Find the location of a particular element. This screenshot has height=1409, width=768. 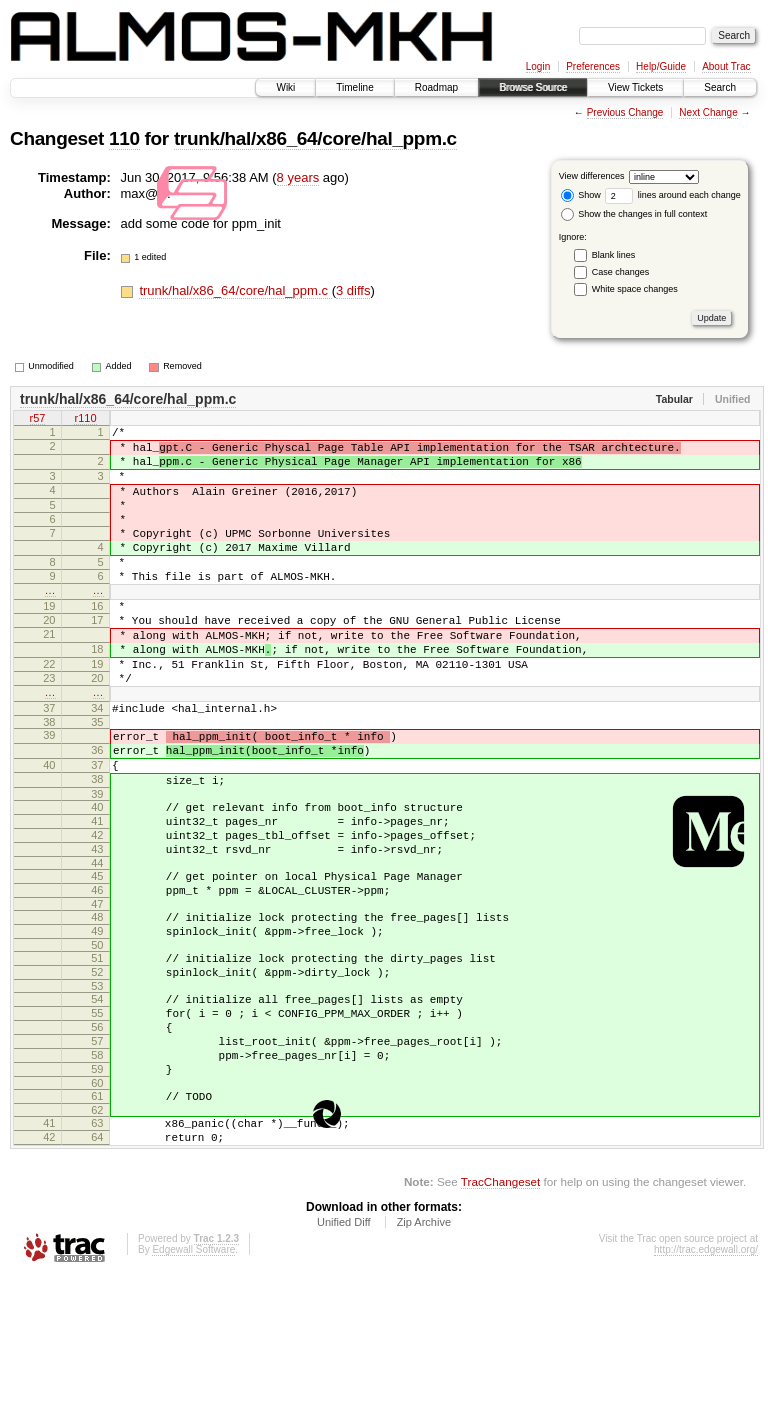

open the Medium app is located at coordinates (708, 831).